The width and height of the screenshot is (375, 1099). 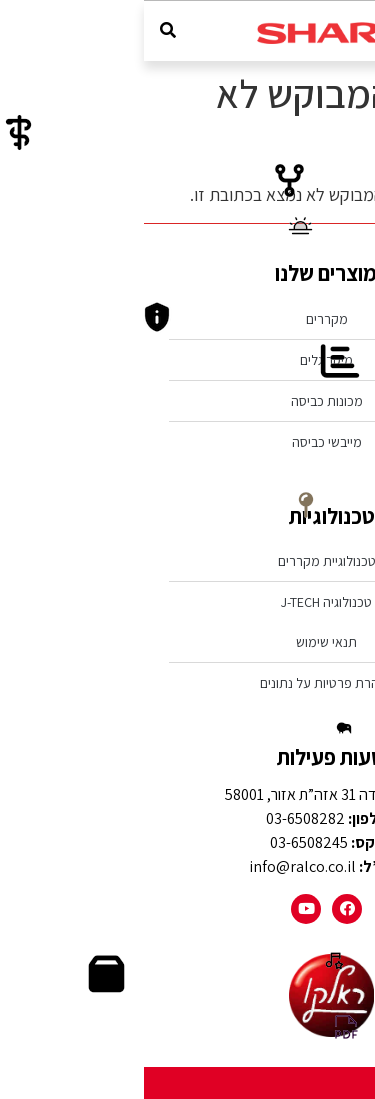 I want to click on add song to favorites, so click(x=334, y=960).